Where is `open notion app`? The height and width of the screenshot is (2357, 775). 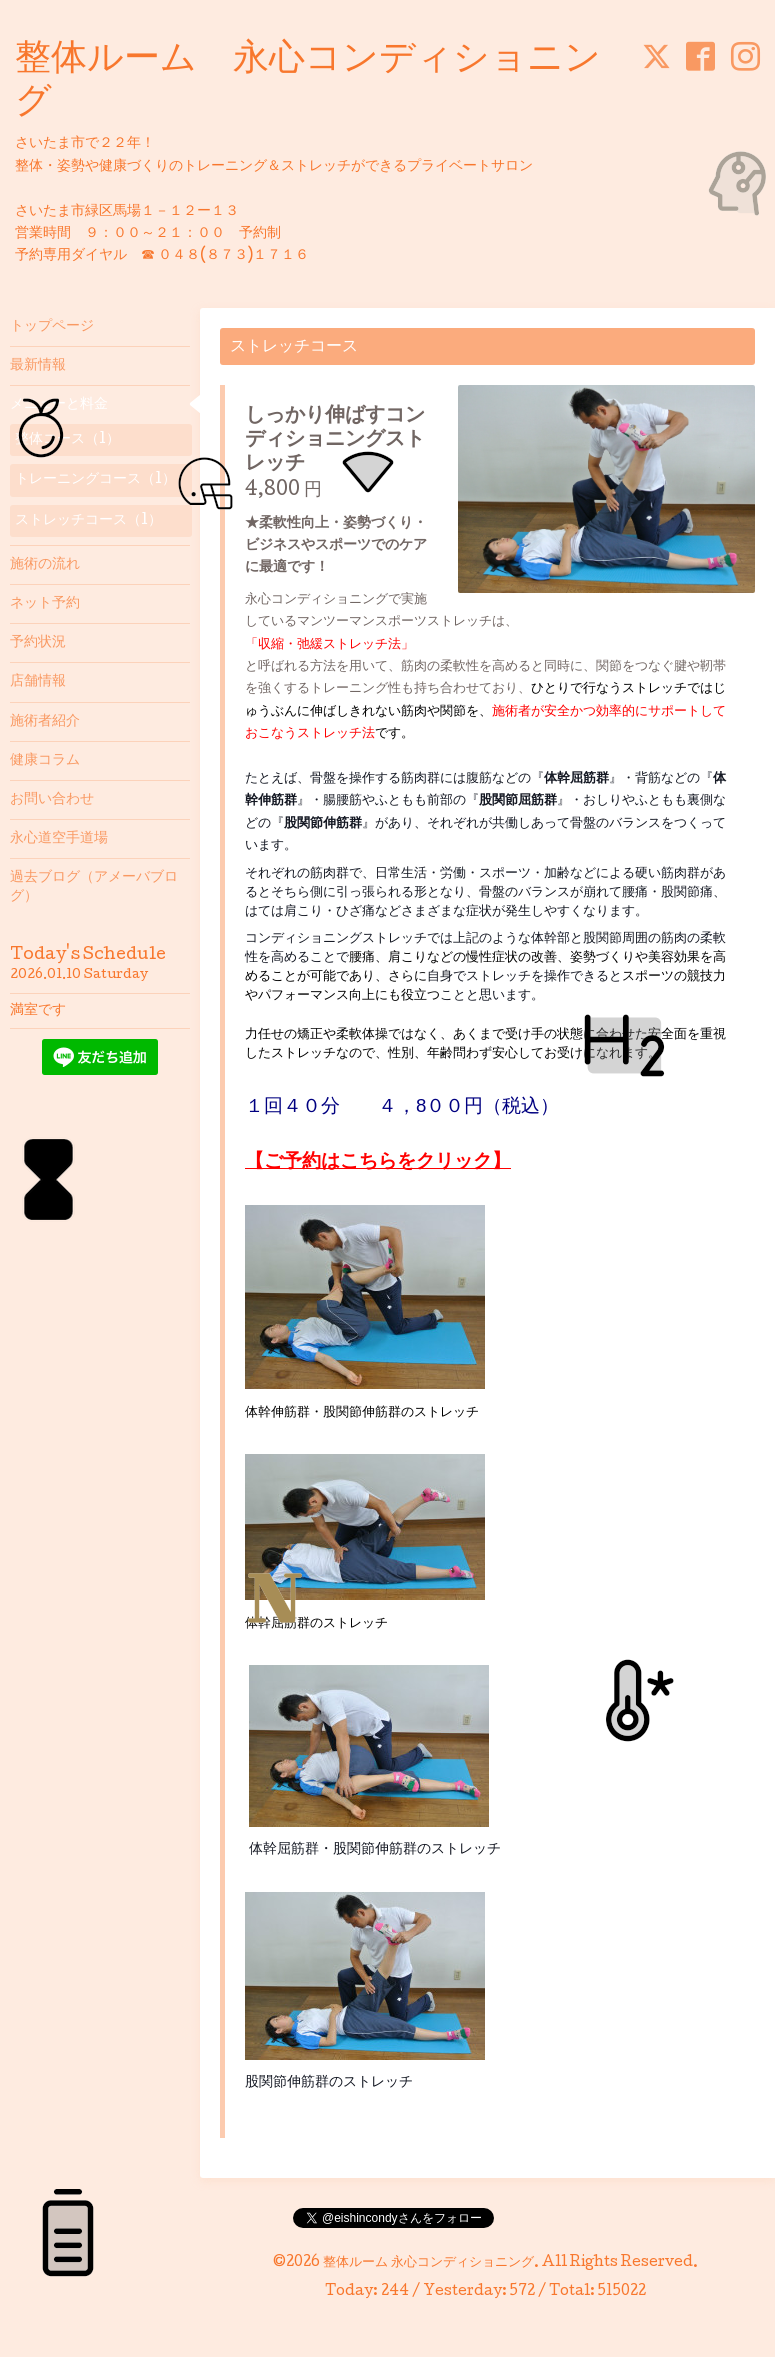
open notion app is located at coordinates (275, 1598).